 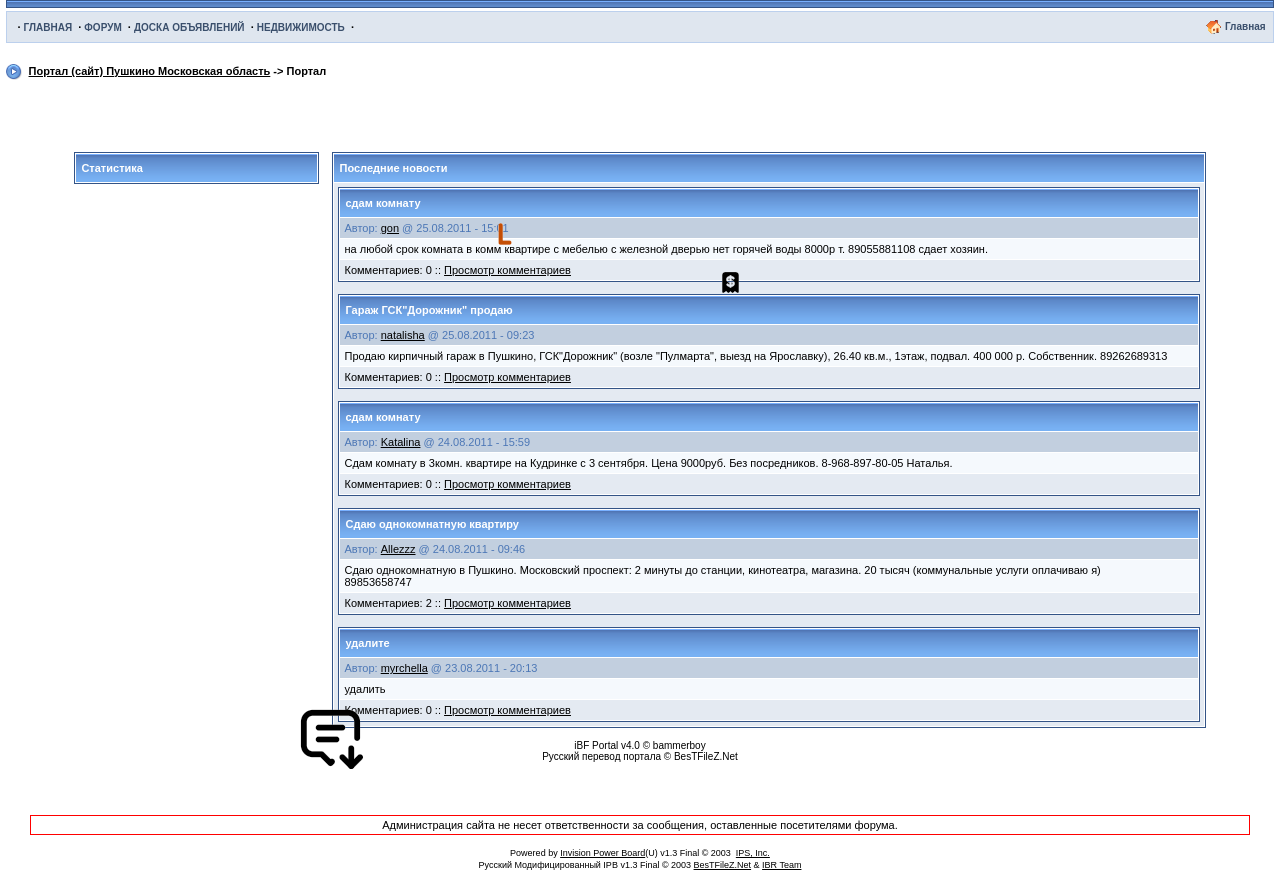 What do you see at coordinates (505, 234) in the screenshot?
I see `indicates a lowercase "L" character or letter identifier` at bounding box center [505, 234].